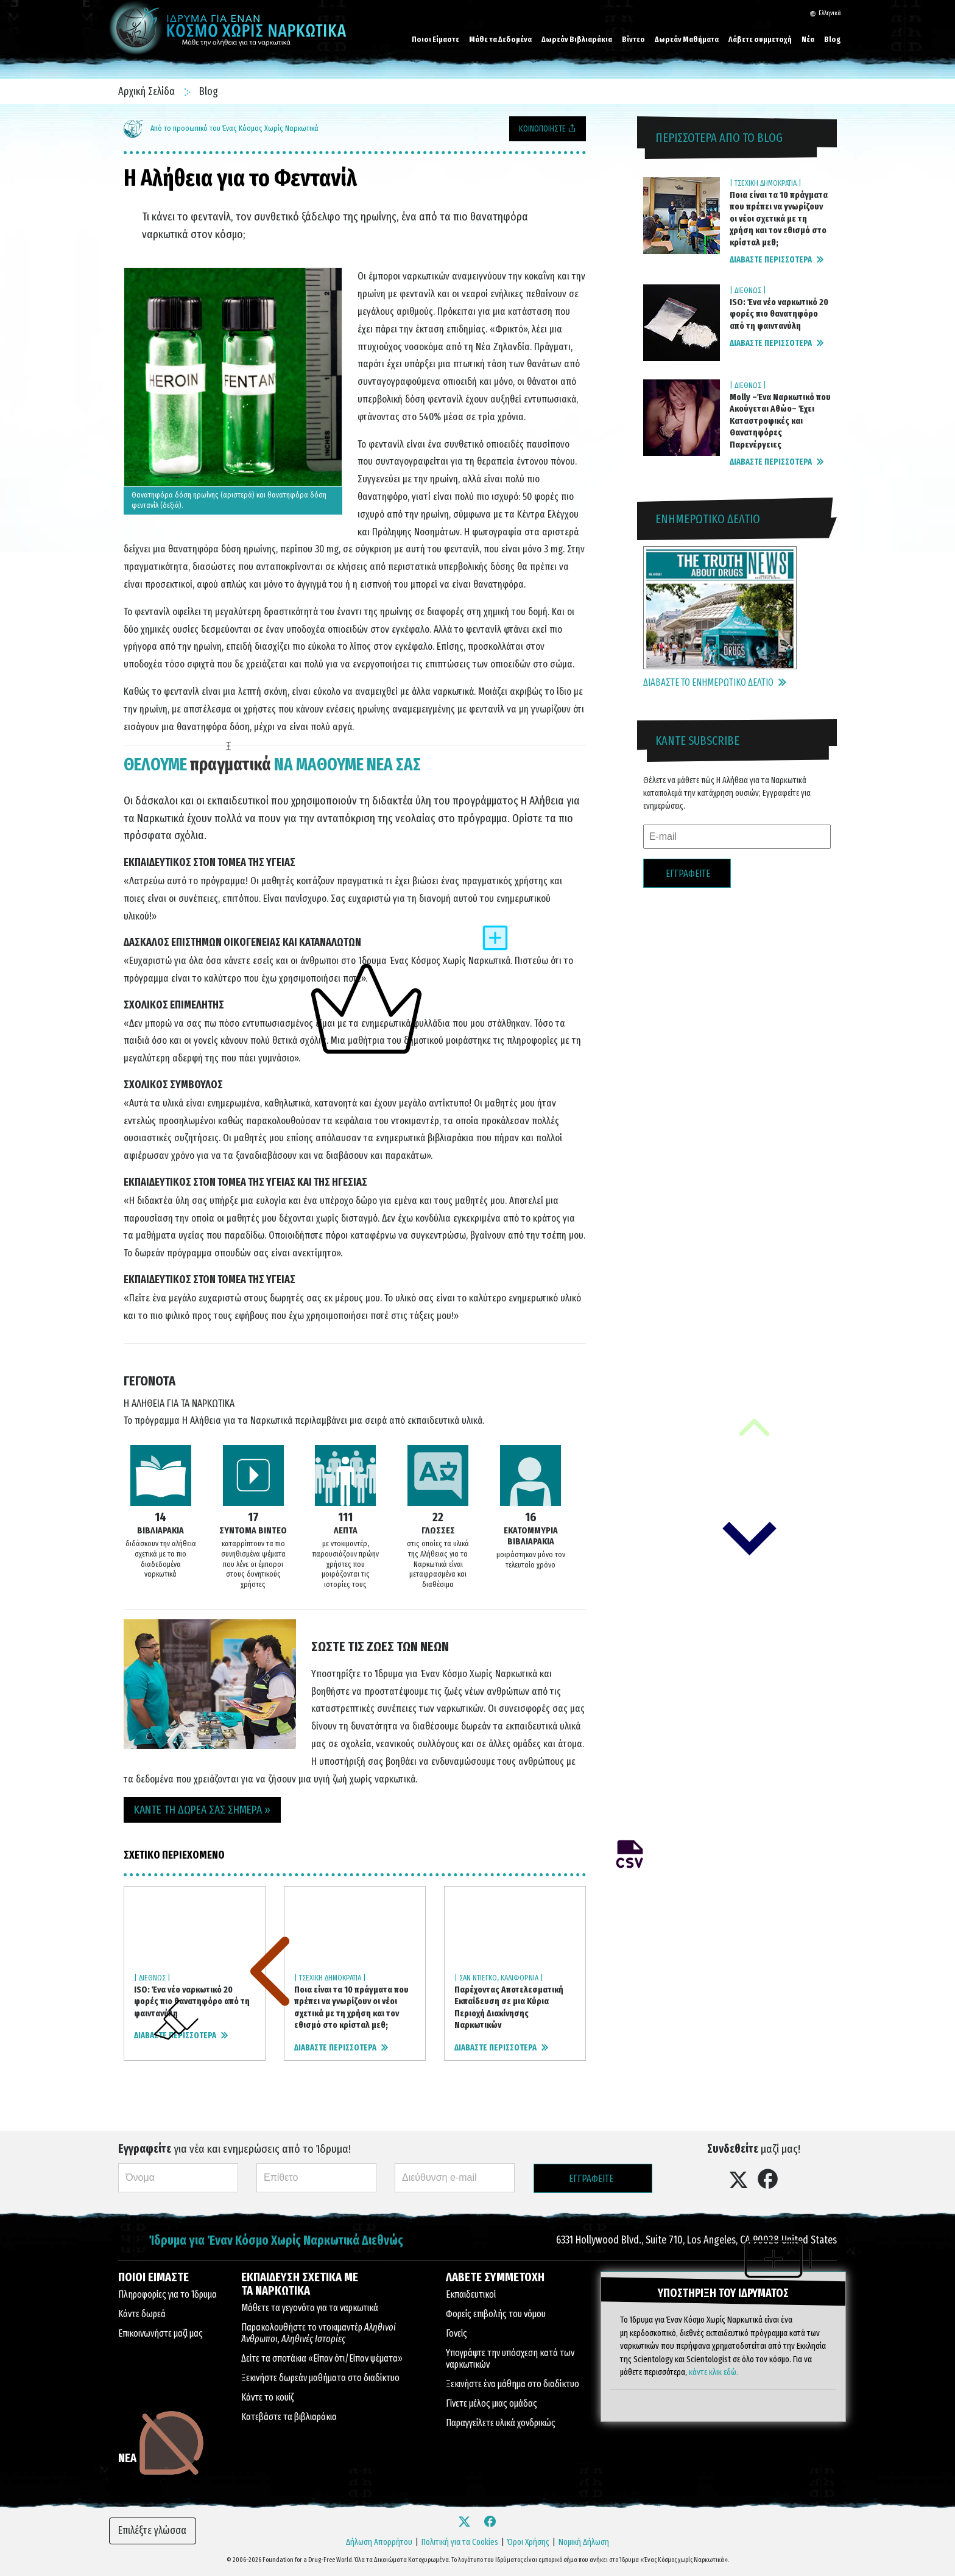 The height and width of the screenshot is (2576, 955). What do you see at coordinates (777, 2259) in the screenshot?
I see `add or extend battery life` at bounding box center [777, 2259].